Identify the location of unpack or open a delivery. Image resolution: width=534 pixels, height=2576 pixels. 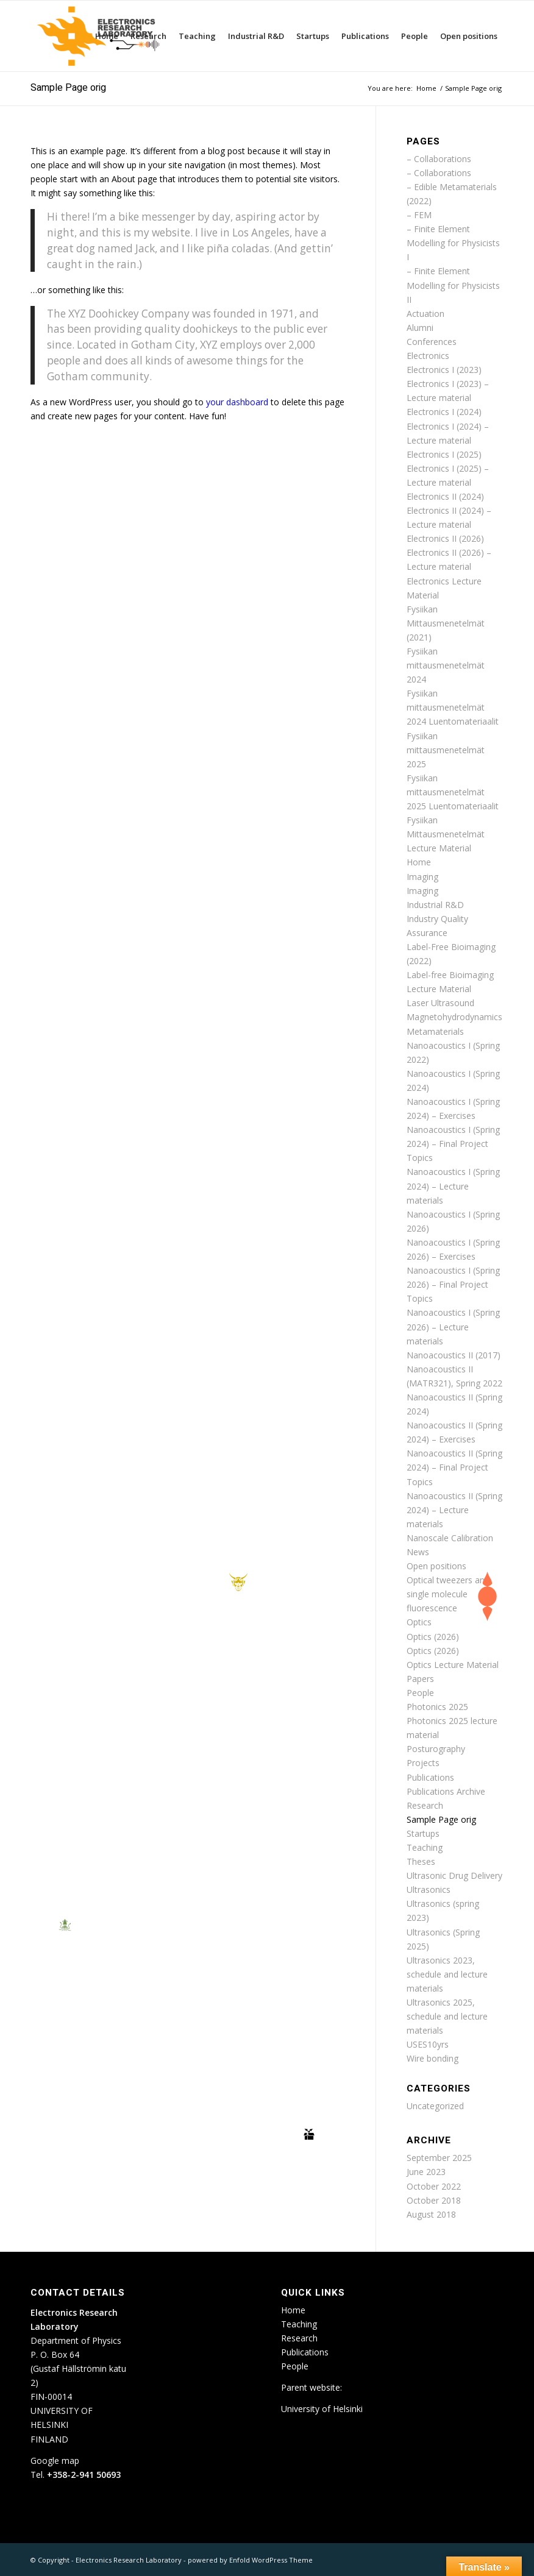
(309, 2134).